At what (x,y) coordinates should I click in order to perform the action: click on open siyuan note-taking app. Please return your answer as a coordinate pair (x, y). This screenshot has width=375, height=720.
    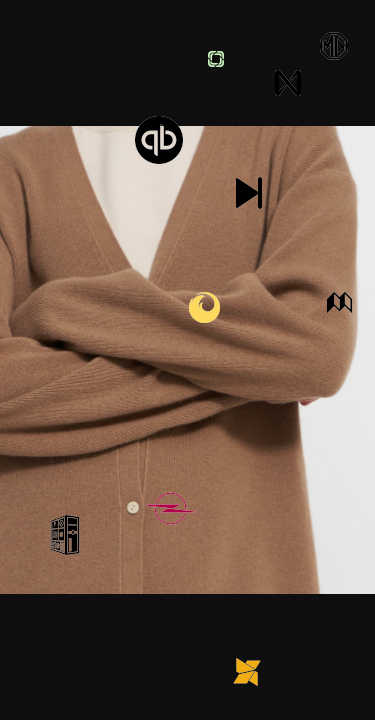
    Looking at the image, I should click on (339, 302).